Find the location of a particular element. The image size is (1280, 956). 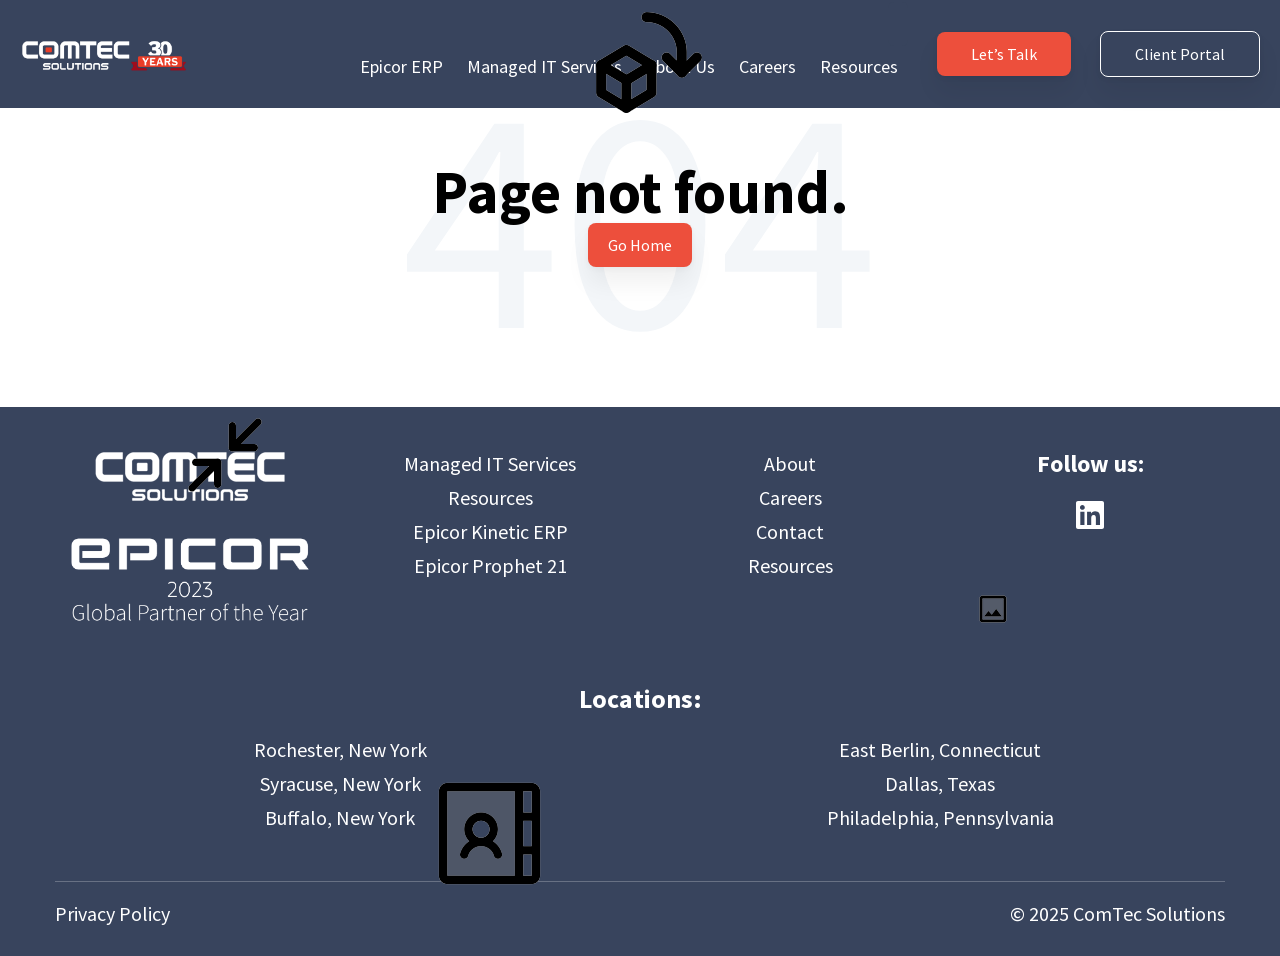

view image or photo is located at coordinates (993, 609).